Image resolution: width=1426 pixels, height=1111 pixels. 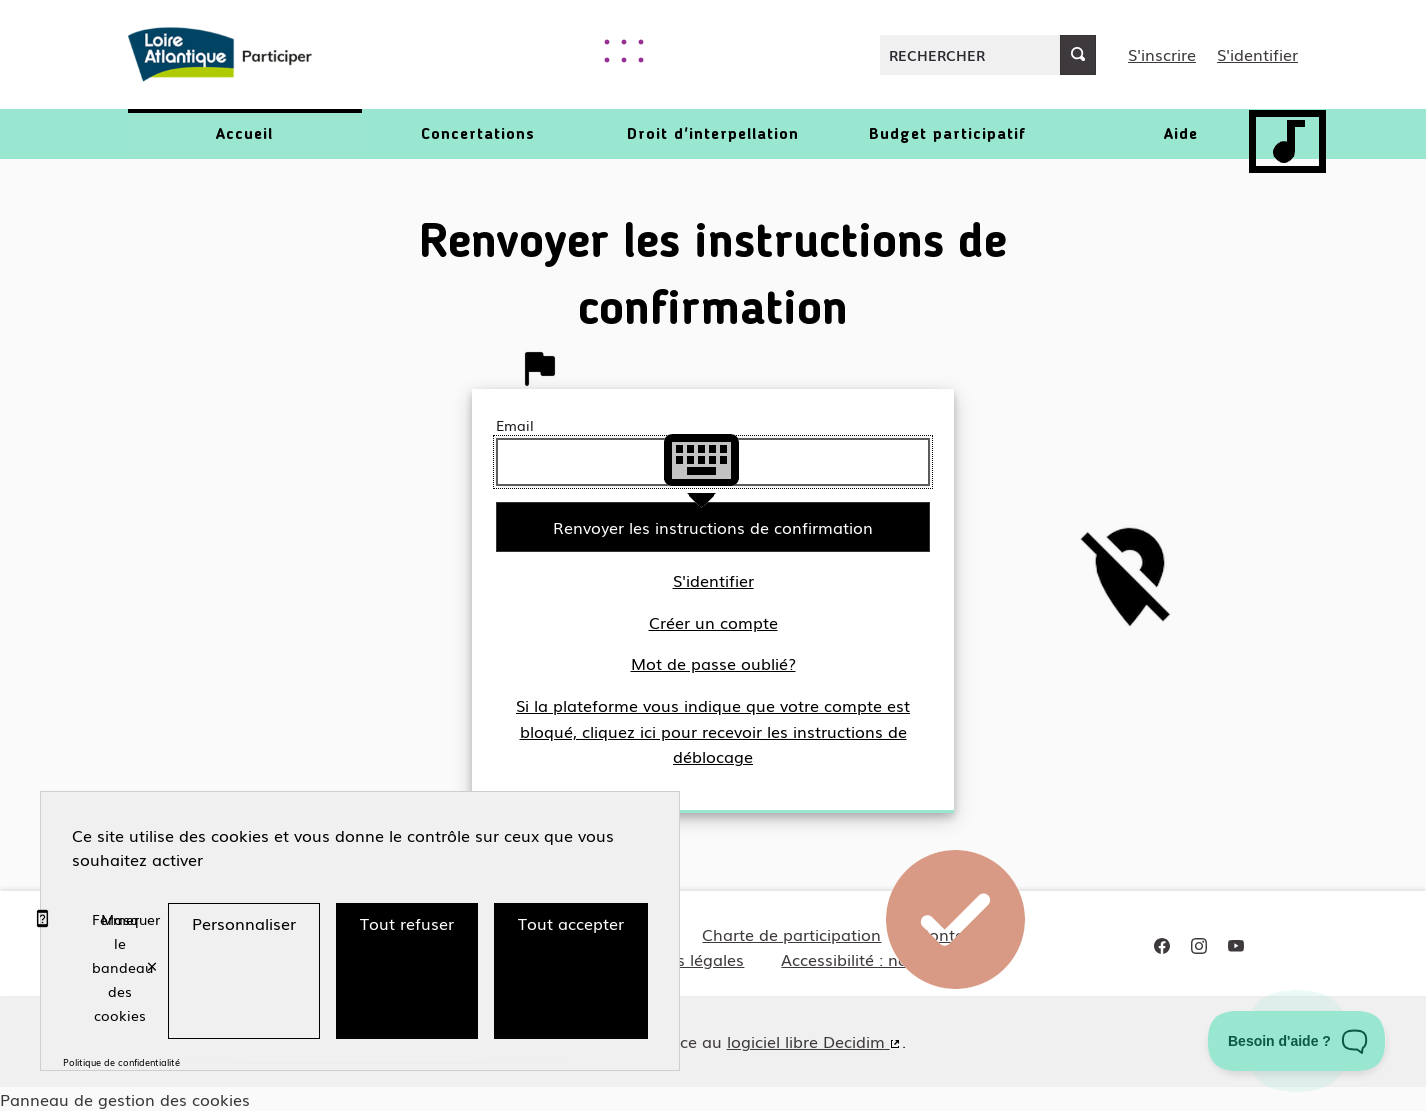 I want to click on indicates successful completion or confirmation, so click(x=955, y=919).